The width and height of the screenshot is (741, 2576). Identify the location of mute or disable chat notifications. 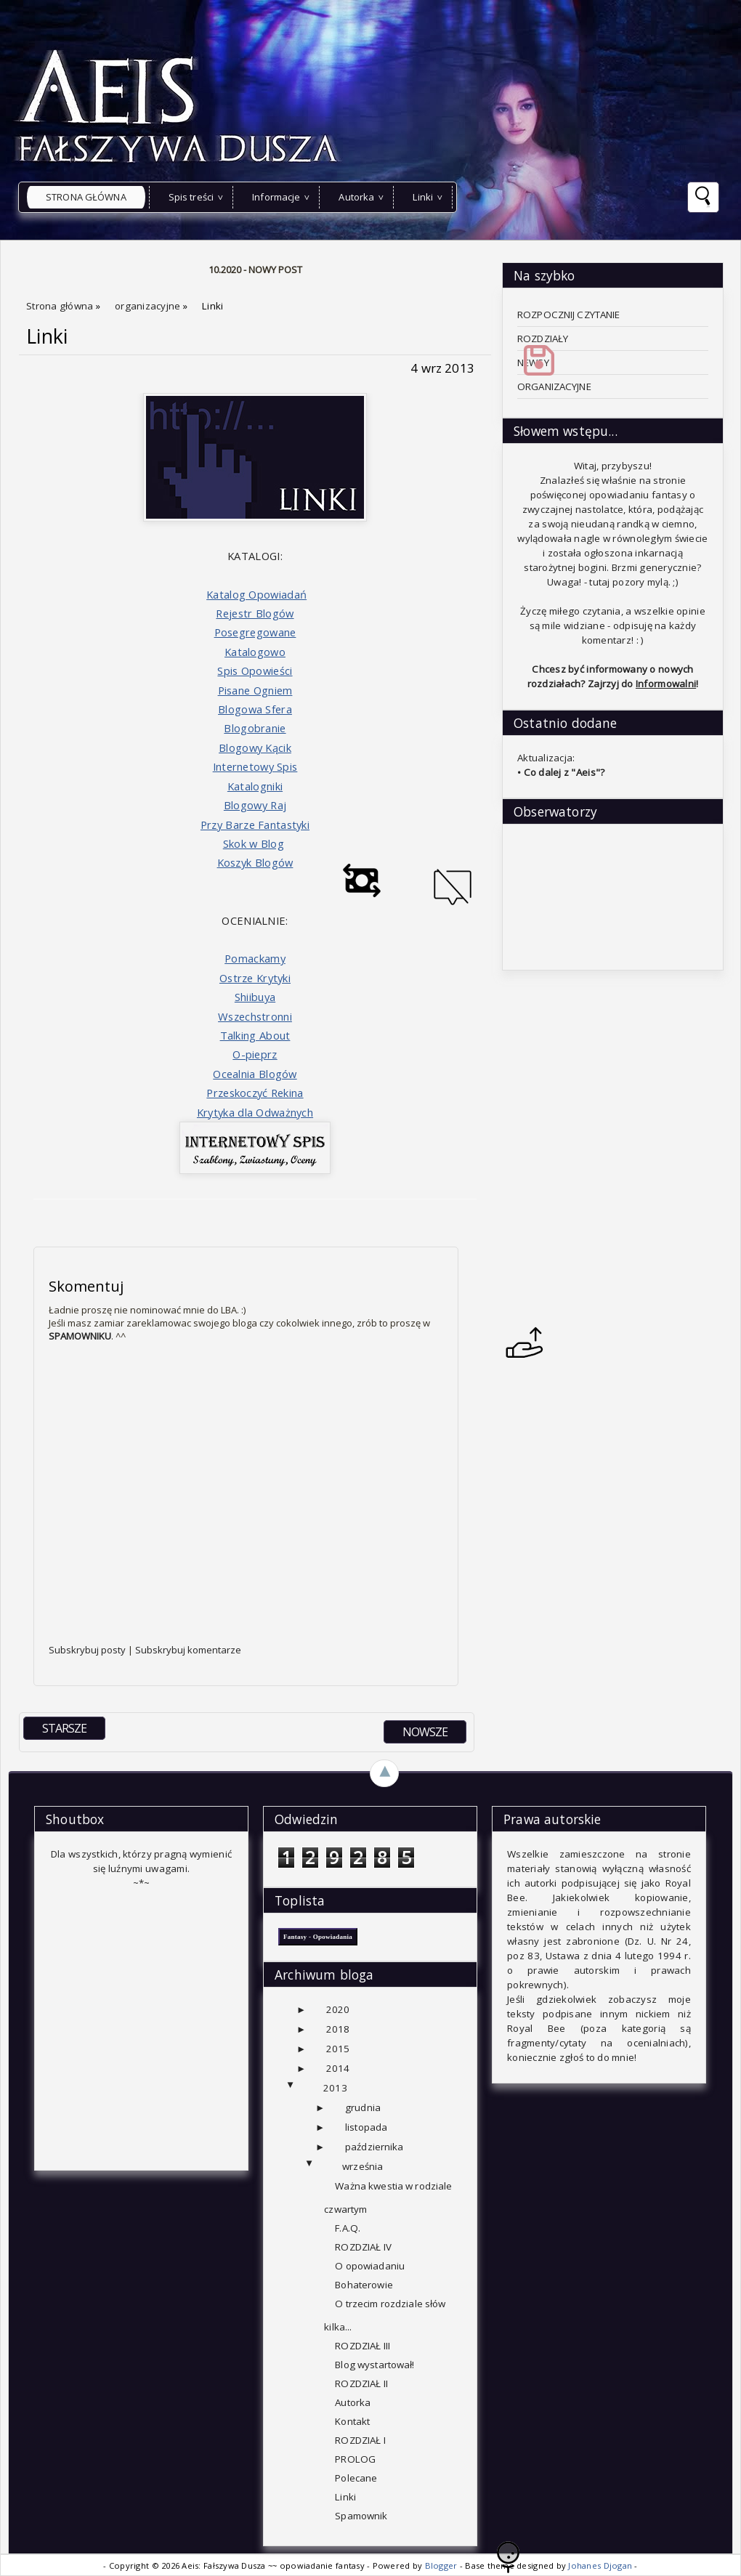
(453, 886).